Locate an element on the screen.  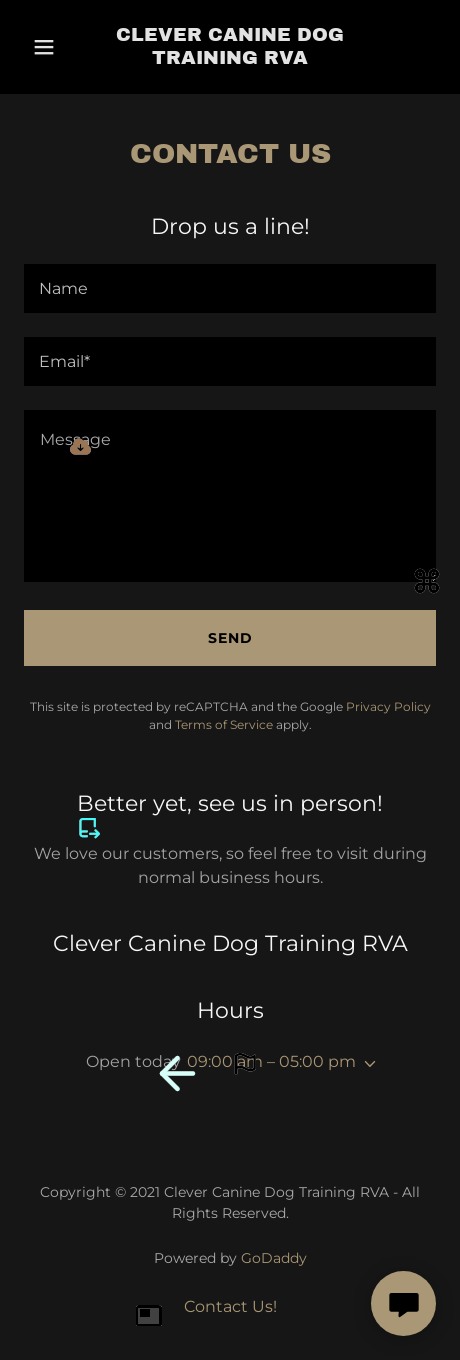
go back to the previous screen is located at coordinates (177, 1073).